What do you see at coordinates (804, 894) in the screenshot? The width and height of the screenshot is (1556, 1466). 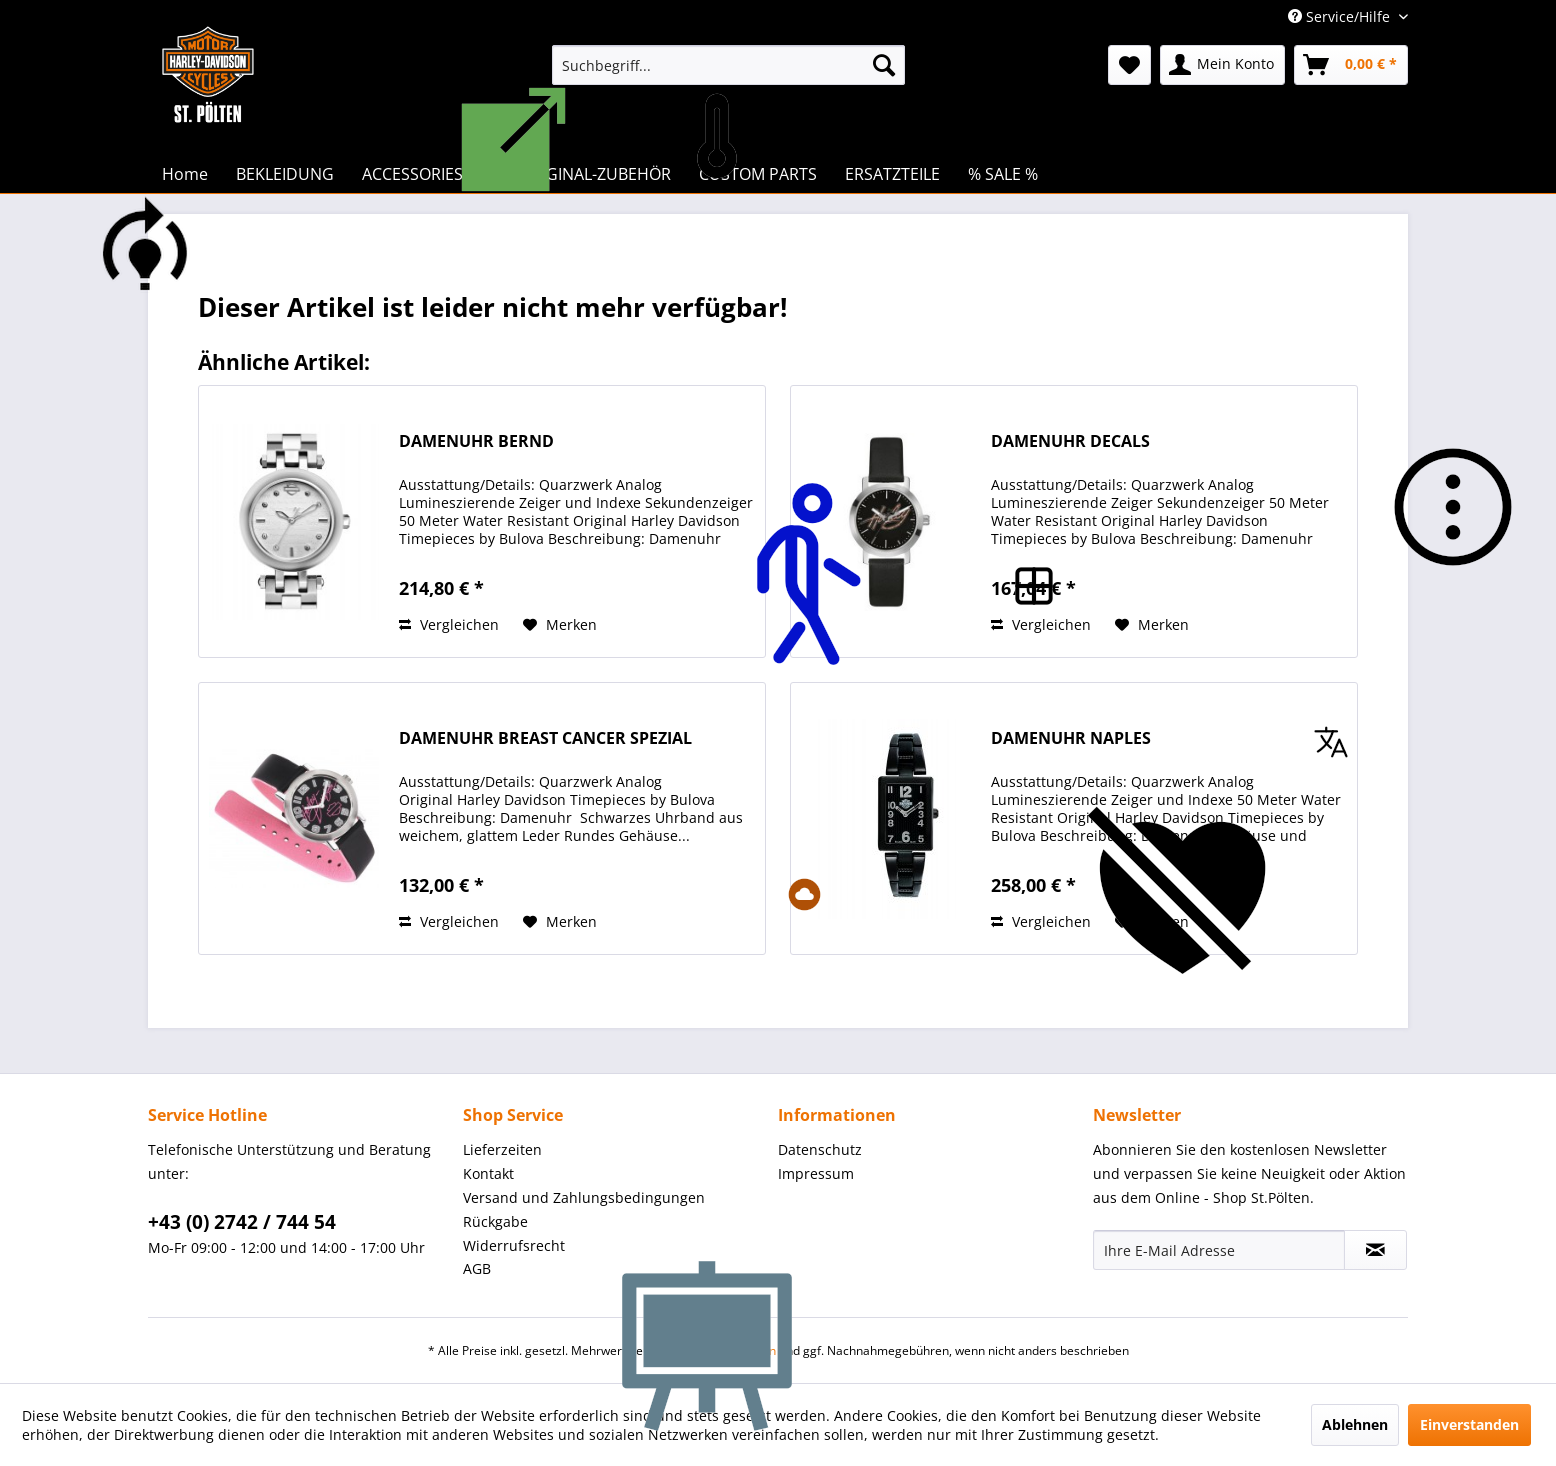 I see `access cloud storage` at bounding box center [804, 894].